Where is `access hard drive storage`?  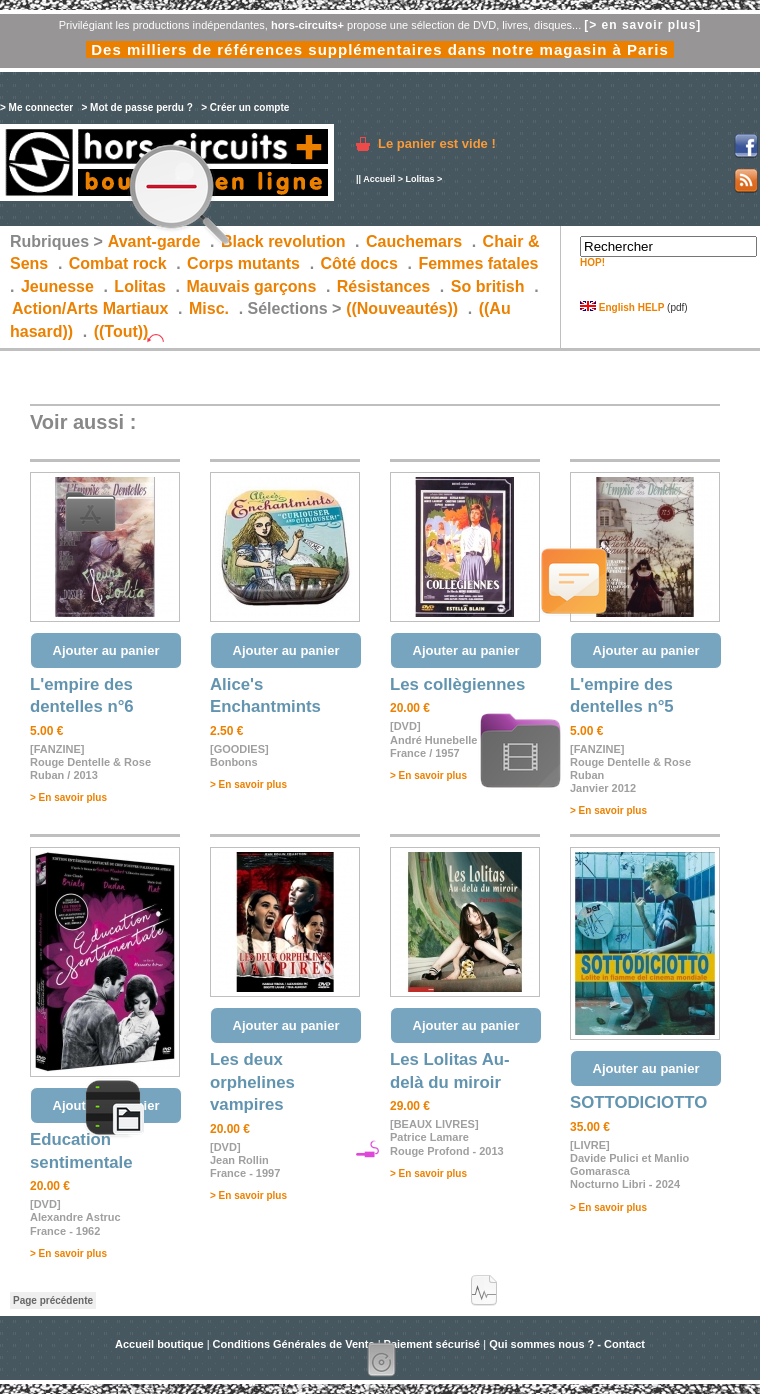 access hard drive storage is located at coordinates (381, 1359).